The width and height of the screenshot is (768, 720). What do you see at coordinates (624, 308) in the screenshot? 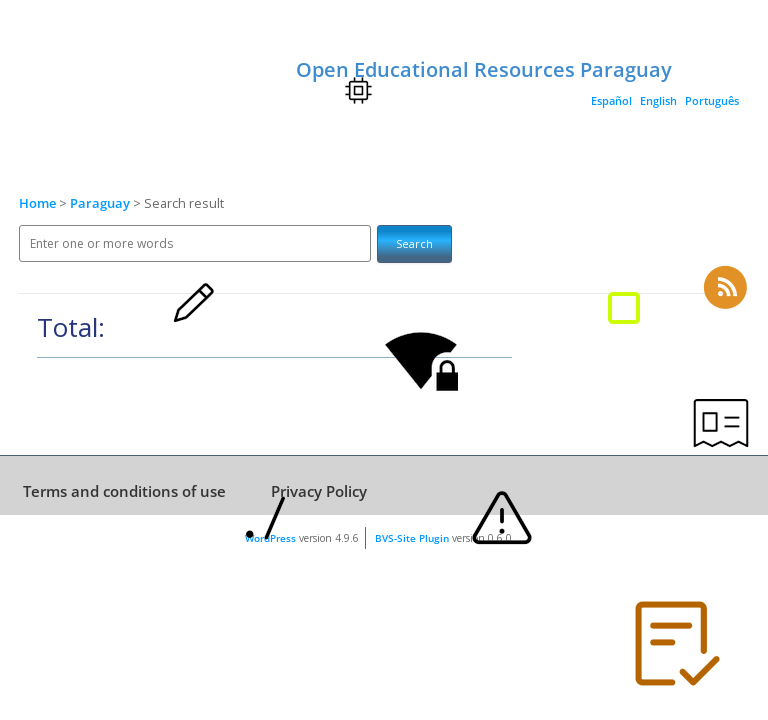
I see `stop media playback` at bounding box center [624, 308].